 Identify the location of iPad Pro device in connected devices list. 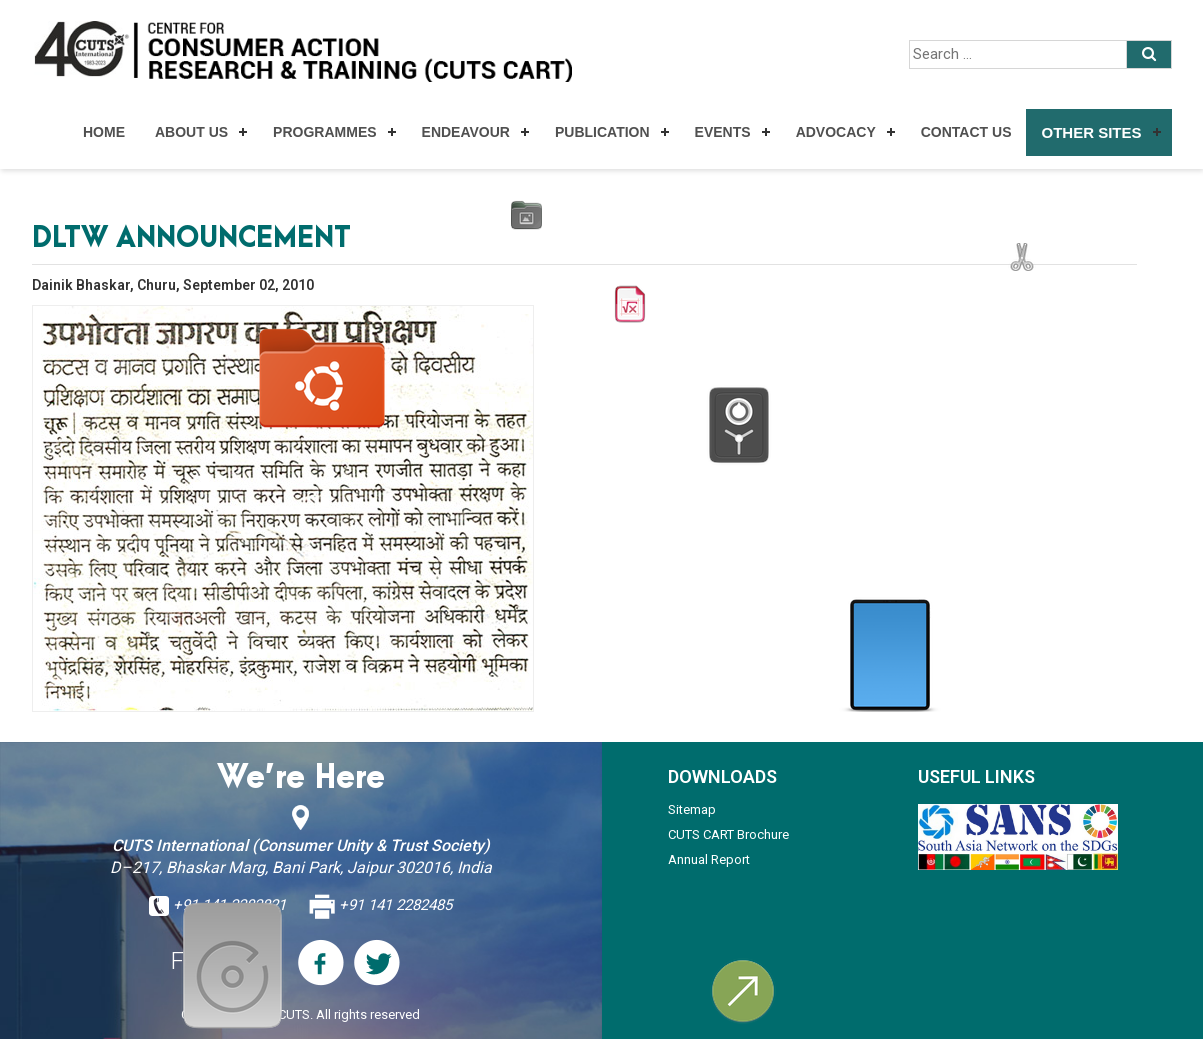
(890, 656).